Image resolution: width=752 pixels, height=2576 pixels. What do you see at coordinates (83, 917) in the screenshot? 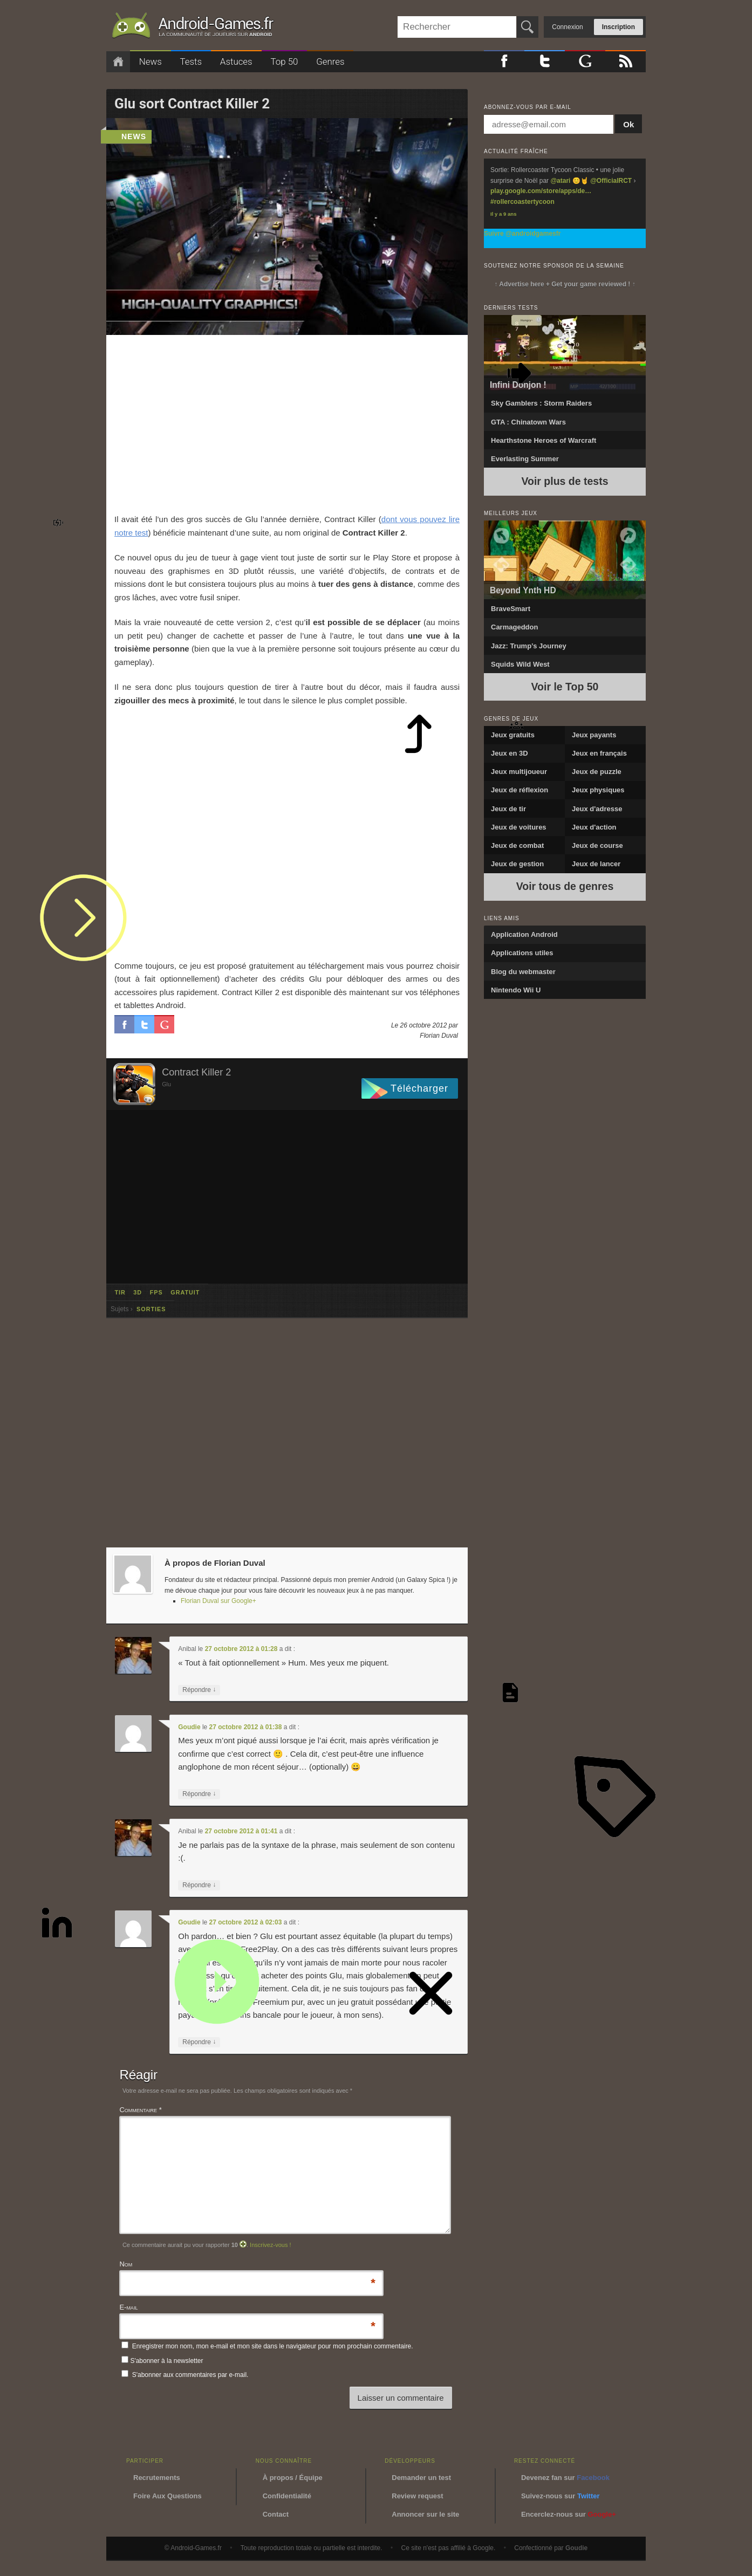
I see `go to next item or page` at bounding box center [83, 917].